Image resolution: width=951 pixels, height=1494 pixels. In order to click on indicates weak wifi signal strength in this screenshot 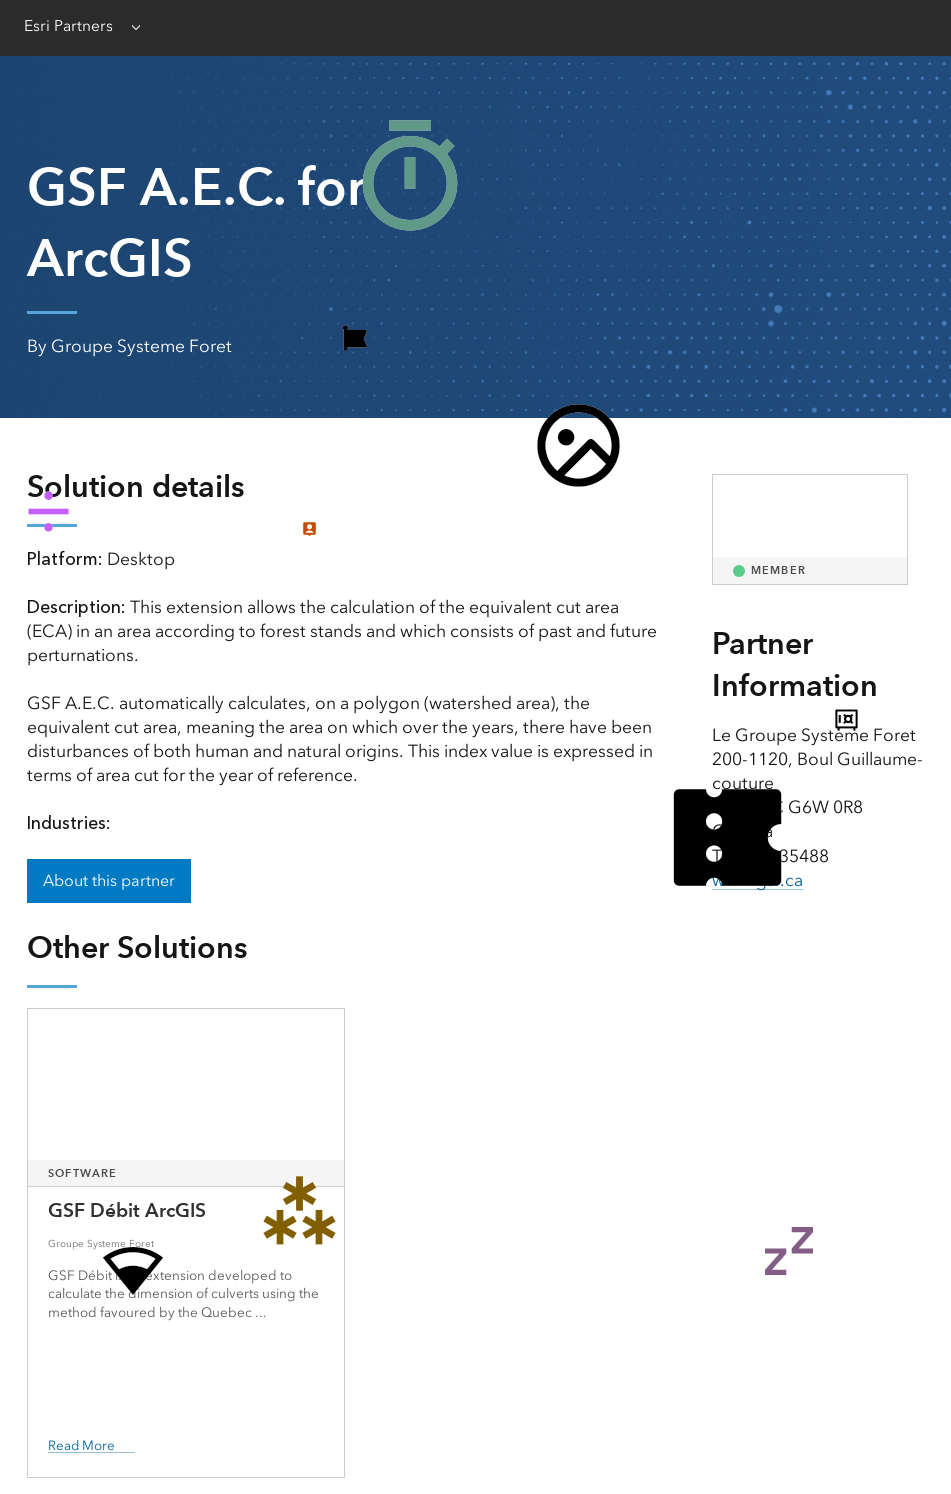, I will do `click(133, 1271)`.